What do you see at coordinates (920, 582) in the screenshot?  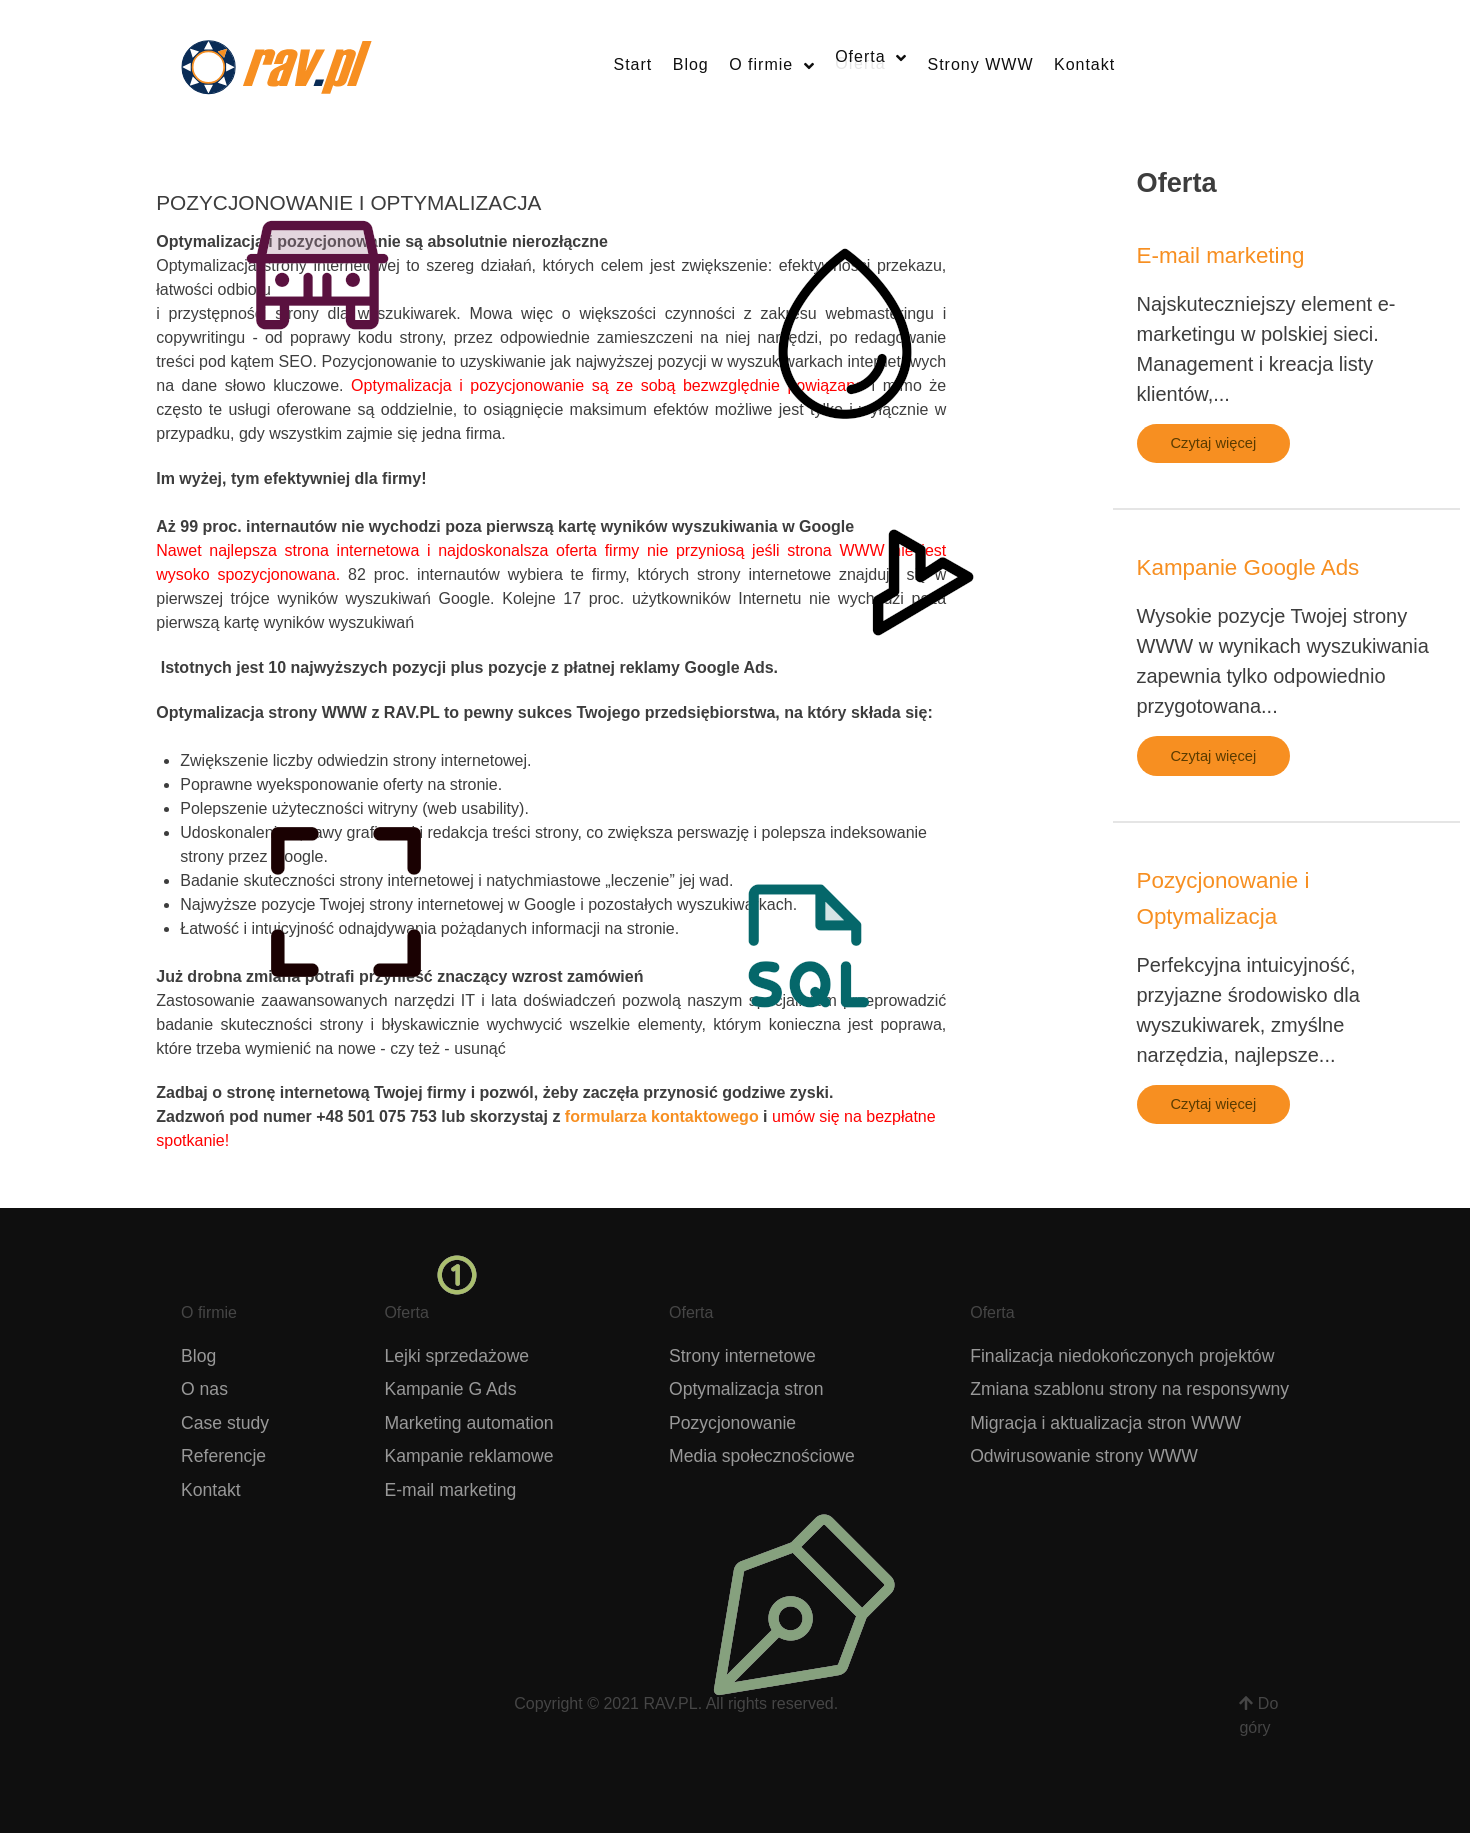 I see `open yatse remote control app` at bounding box center [920, 582].